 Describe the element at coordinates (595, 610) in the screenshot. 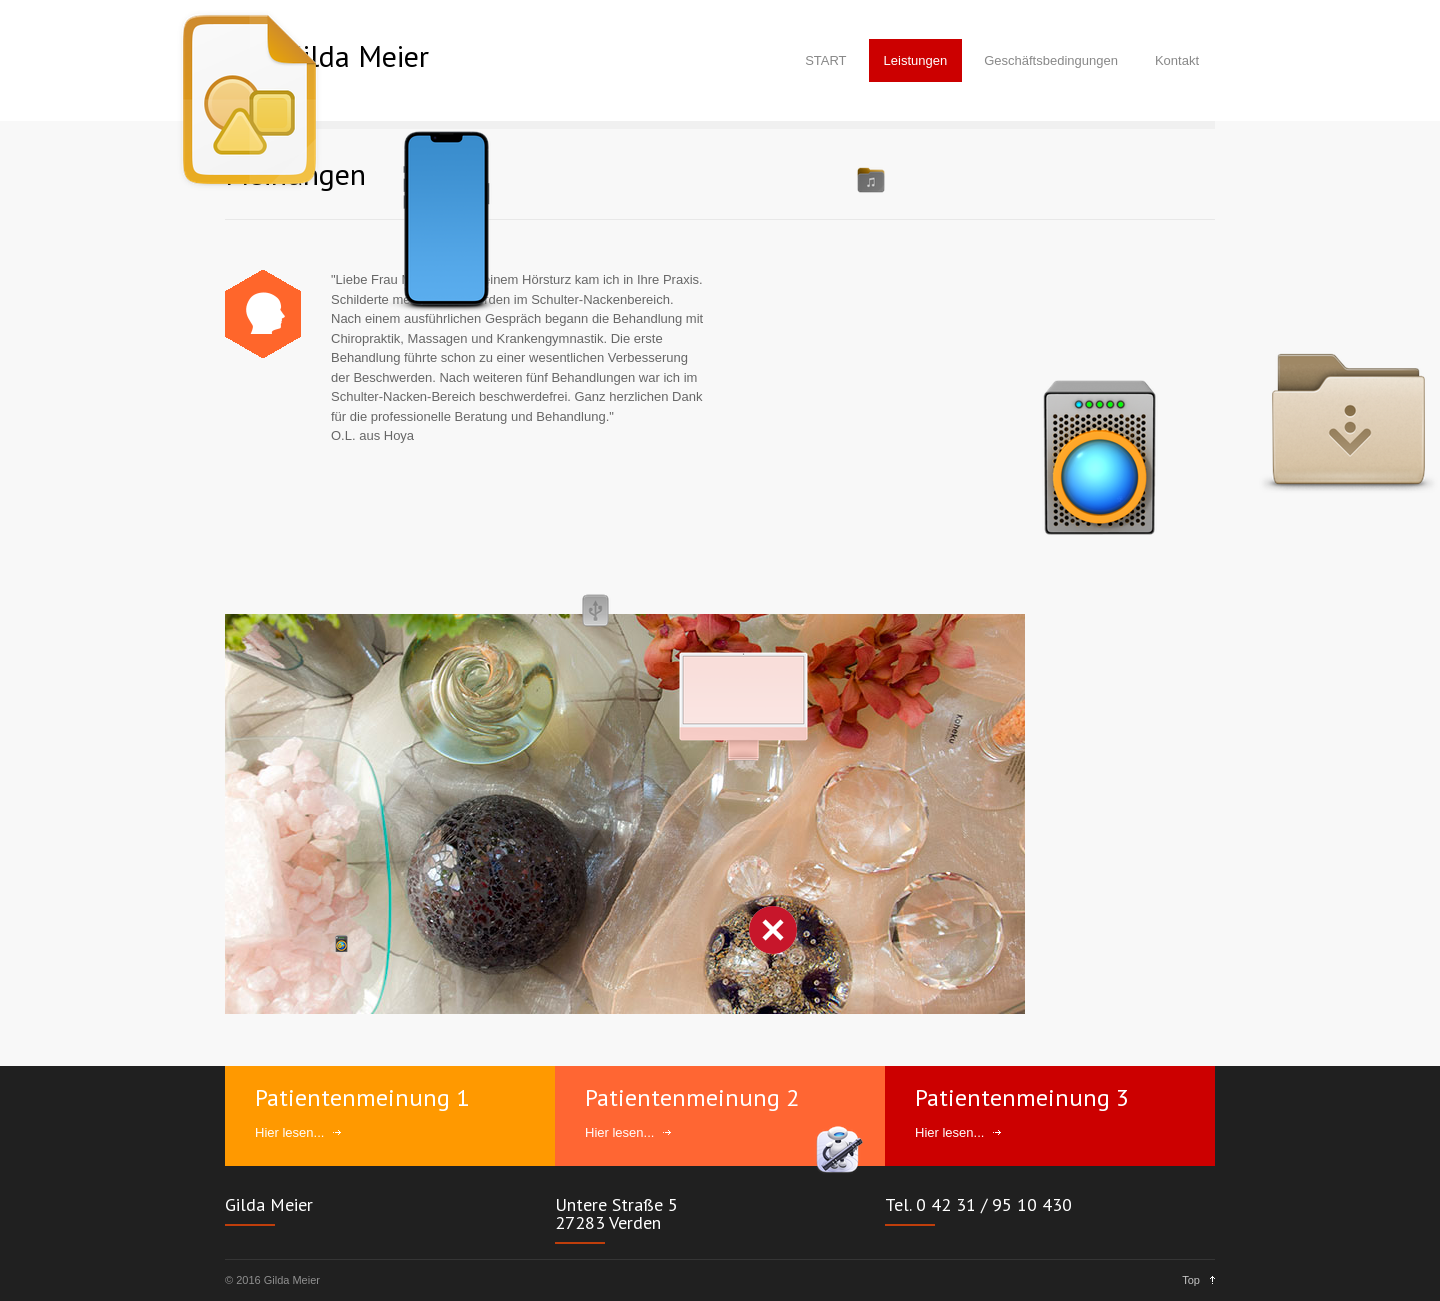

I see `access connected USB storage device` at that location.